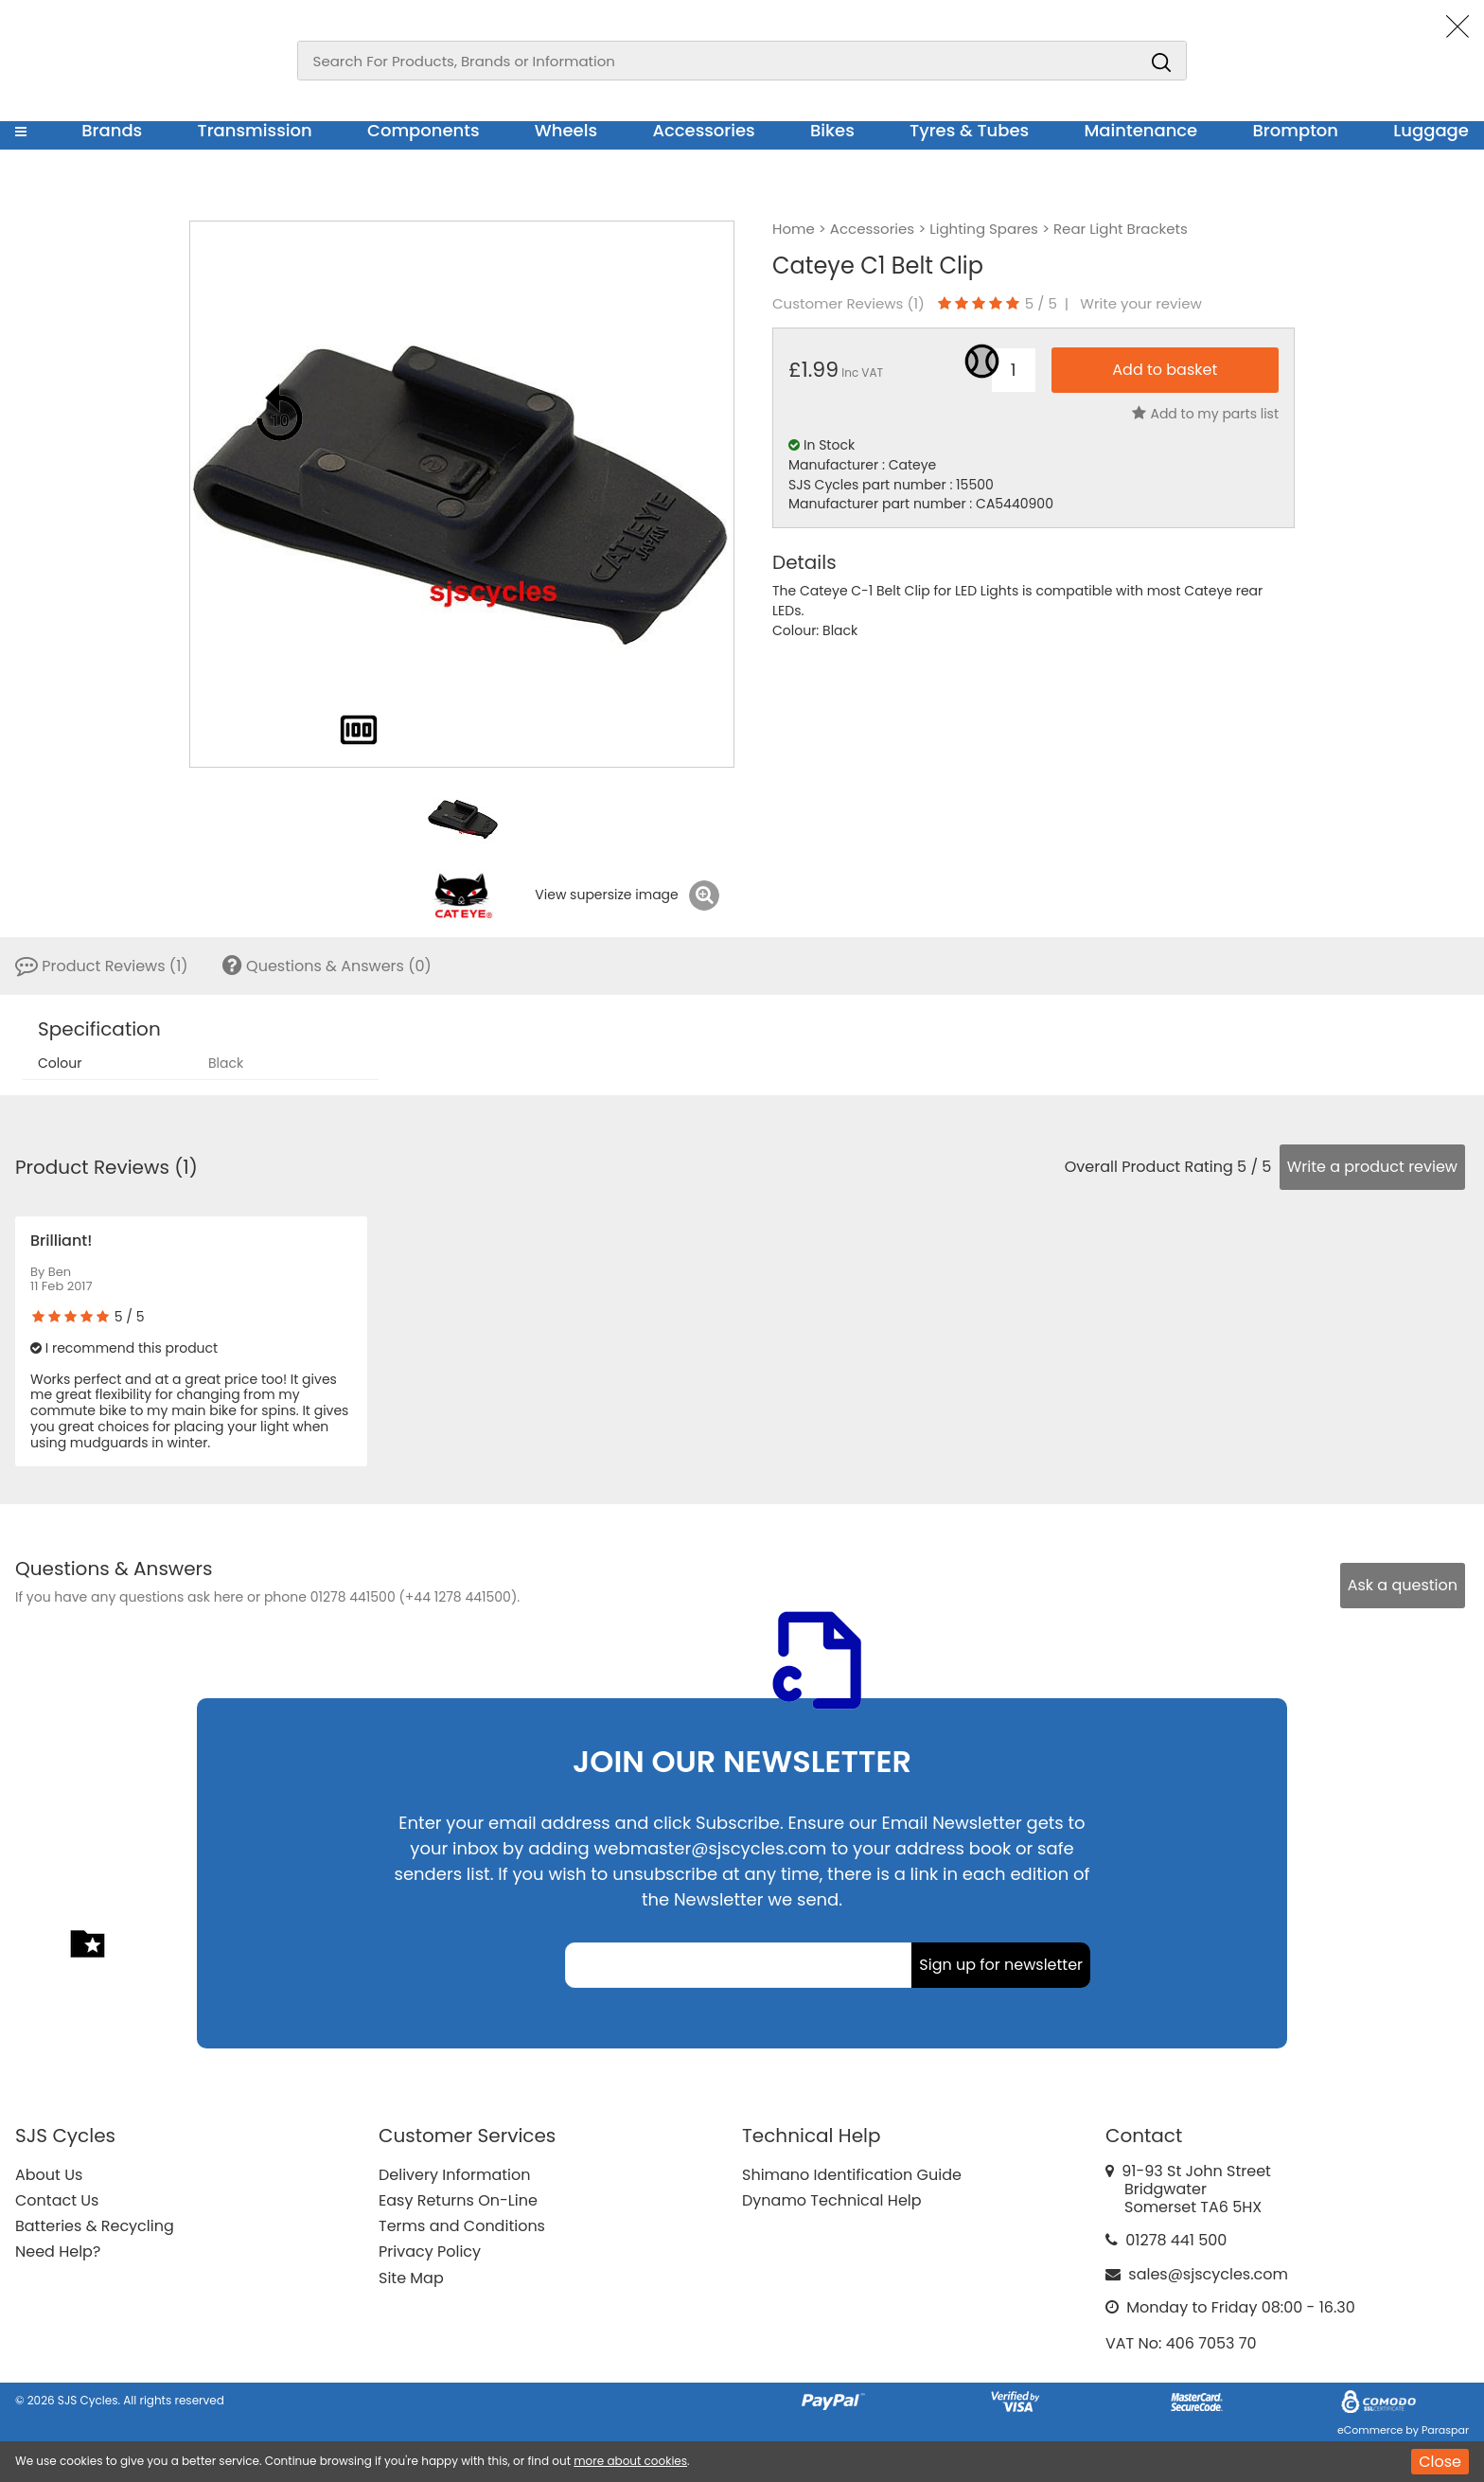 The width and height of the screenshot is (1484, 2482). Describe the element at coordinates (279, 415) in the screenshot. I see `replay the last 10 seconds` at that location.